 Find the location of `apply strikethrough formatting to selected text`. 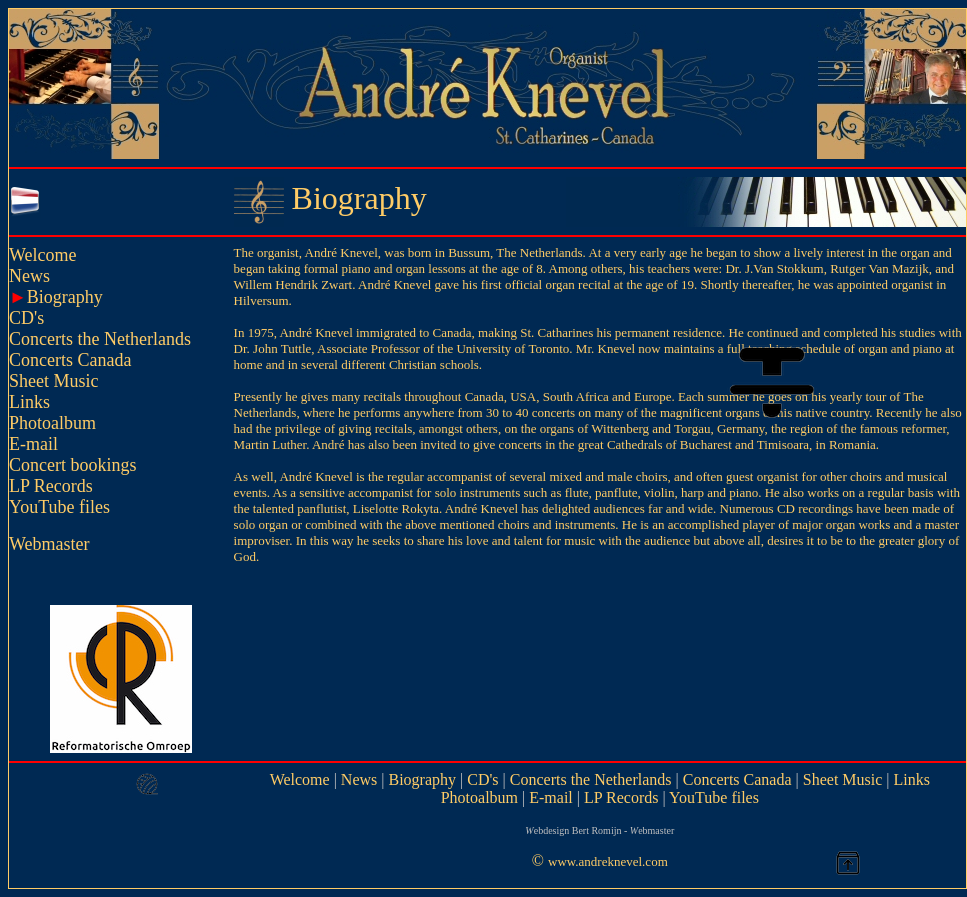

apply strikethrough formatting to selected text is located at coordinates (772, 385).